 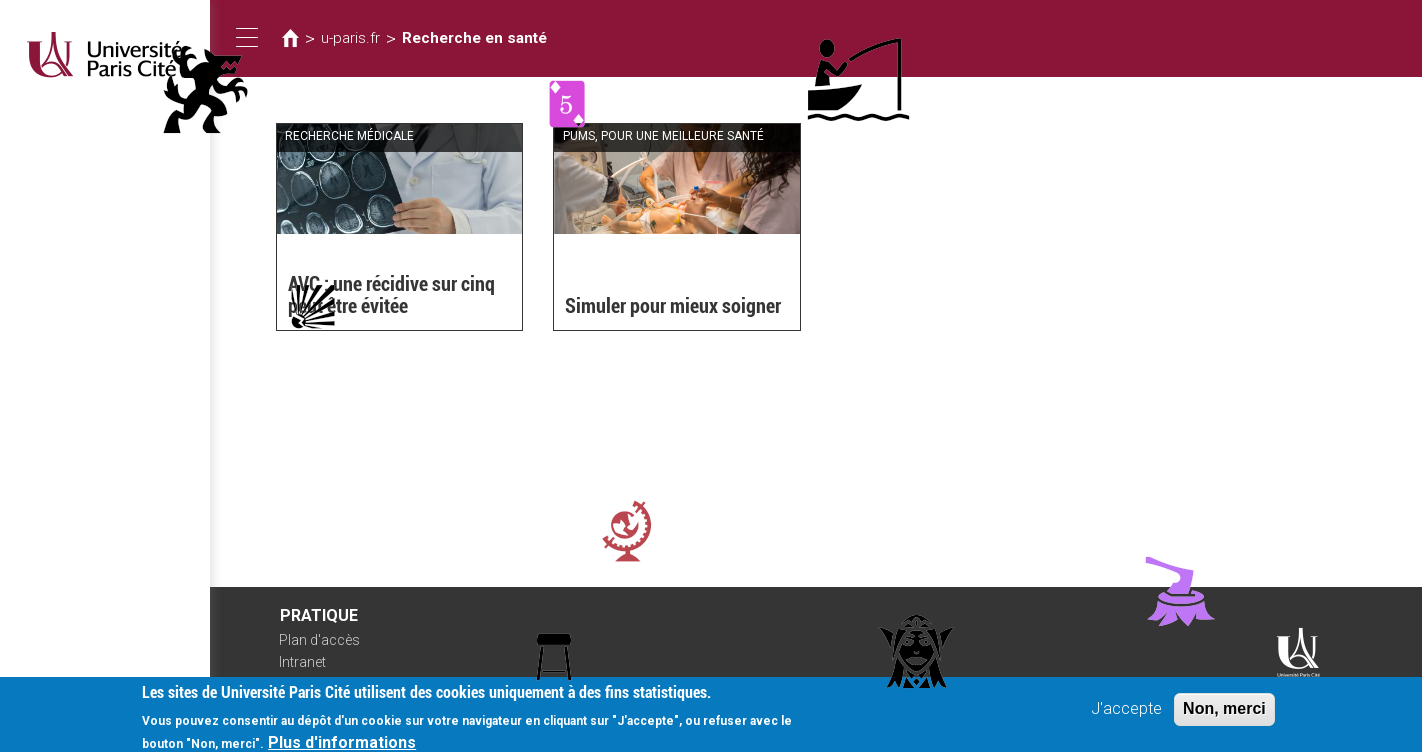 What do you see at coordinates (916, 651) in the screenshot?
I see `select female elf character` at bounding box center [916, 651].